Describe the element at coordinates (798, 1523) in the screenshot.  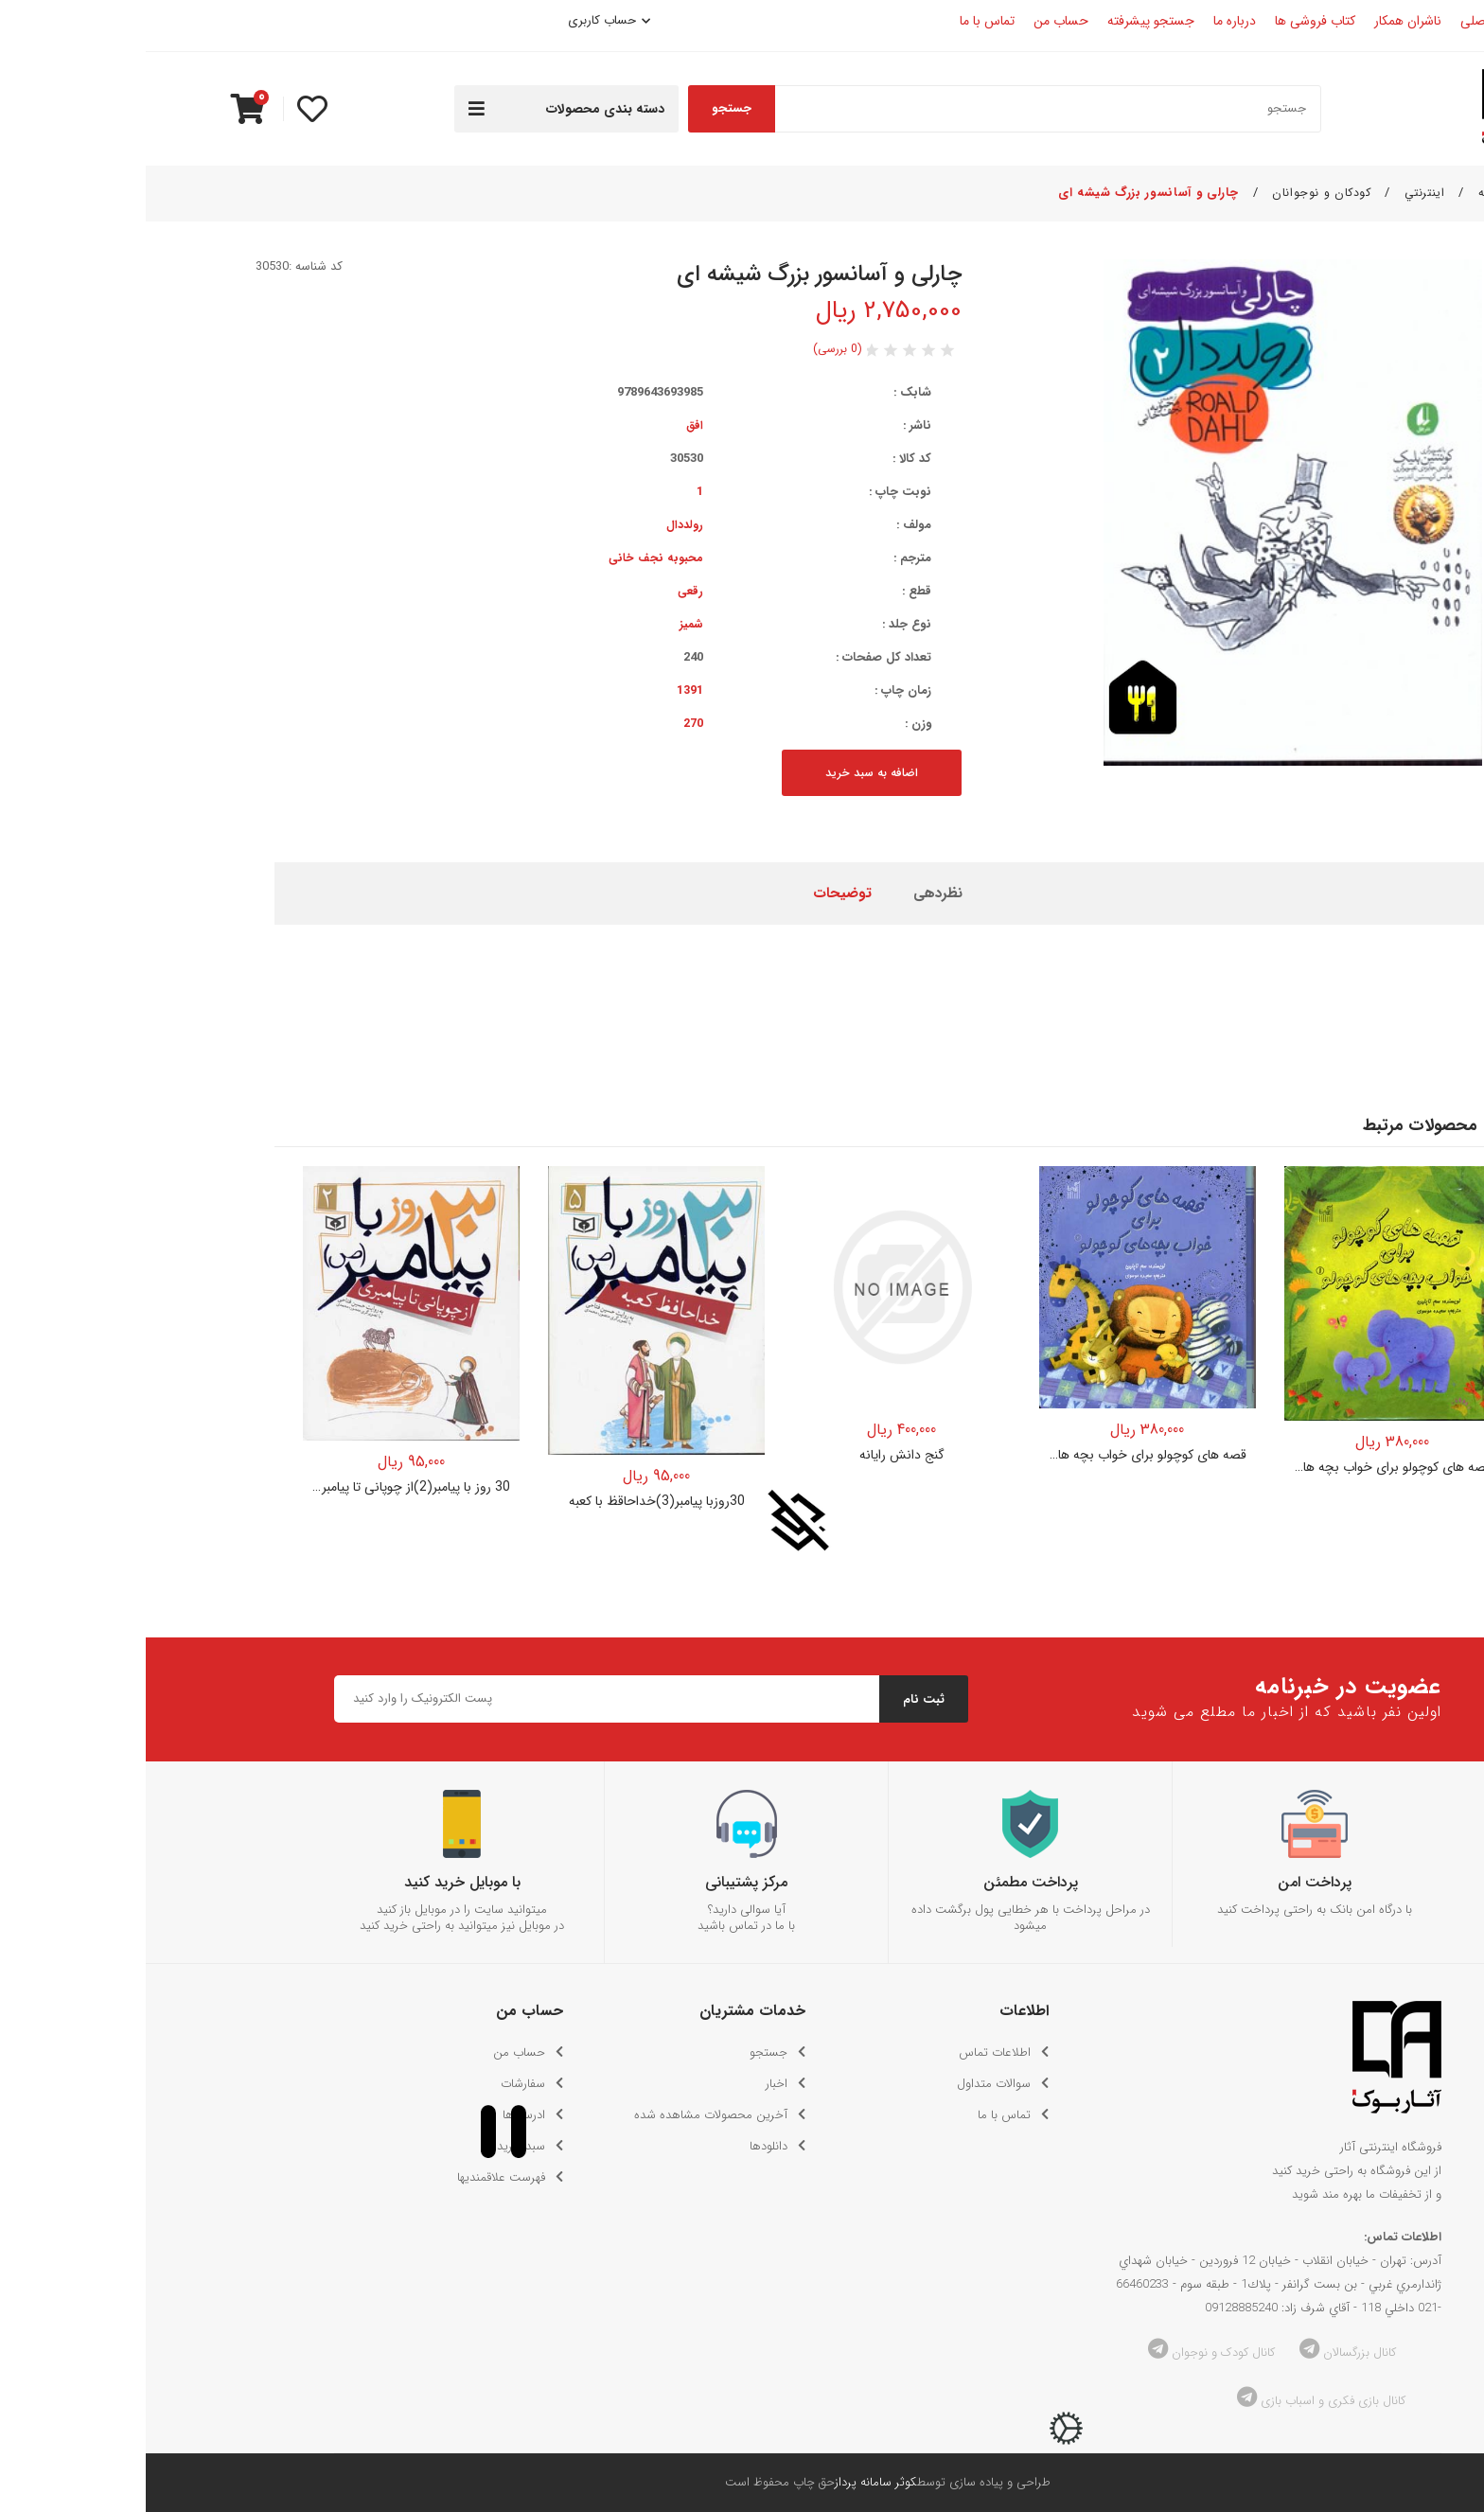
I see `clear all map layers` at that location.